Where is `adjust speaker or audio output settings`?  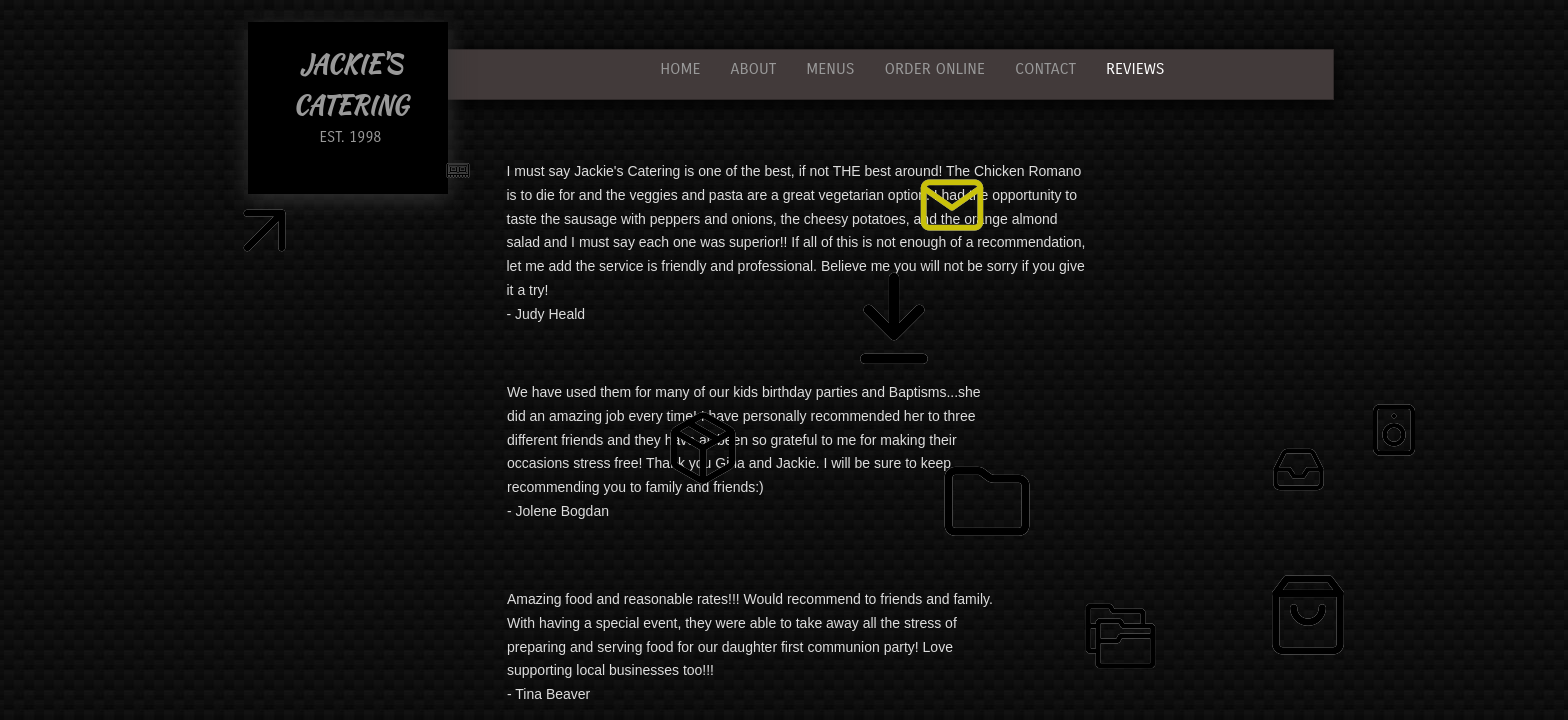 adjust speaker or audio output settings is located at coordinates (1394, 430).